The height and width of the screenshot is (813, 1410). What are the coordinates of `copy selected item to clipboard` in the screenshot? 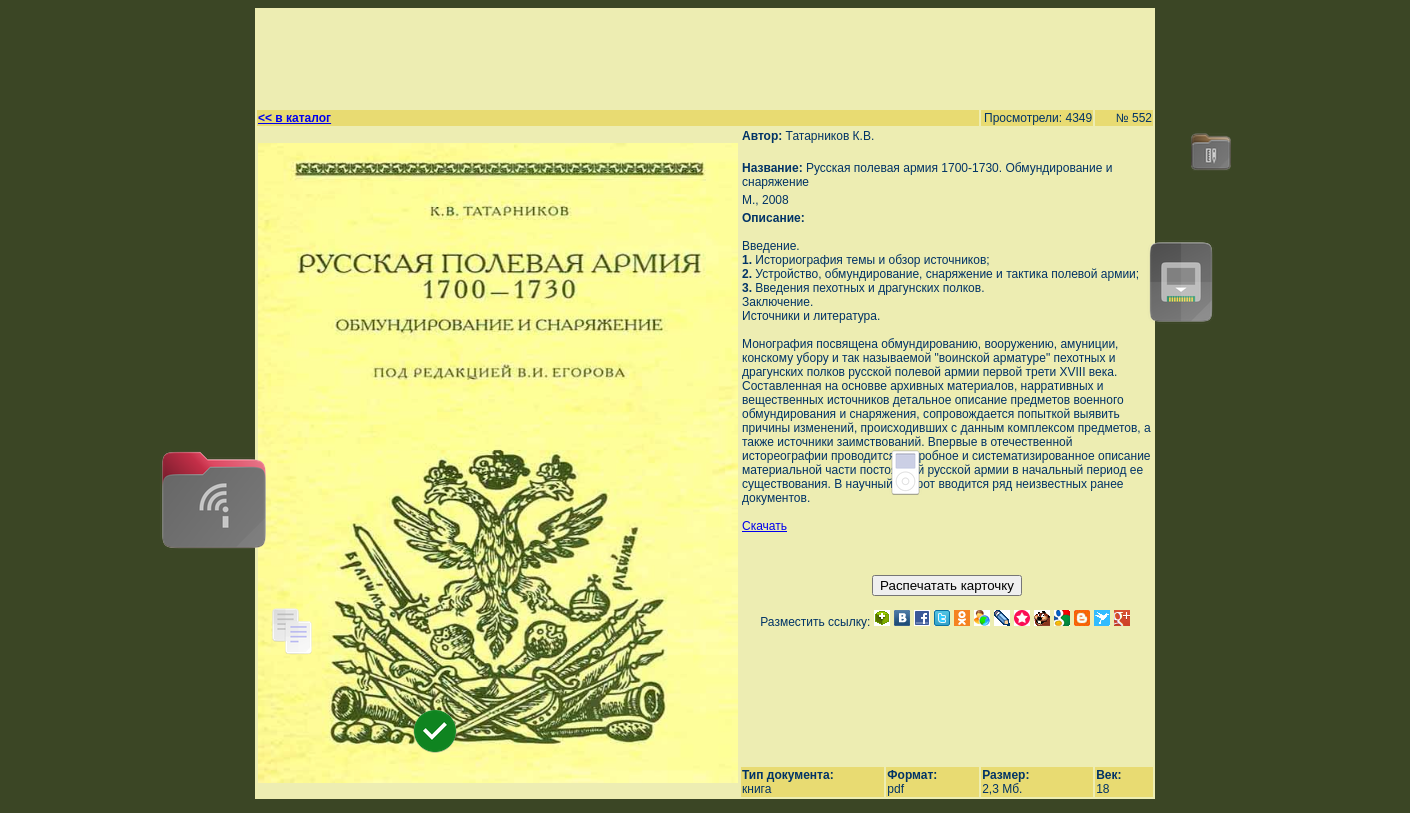 It's located at (292, 631).